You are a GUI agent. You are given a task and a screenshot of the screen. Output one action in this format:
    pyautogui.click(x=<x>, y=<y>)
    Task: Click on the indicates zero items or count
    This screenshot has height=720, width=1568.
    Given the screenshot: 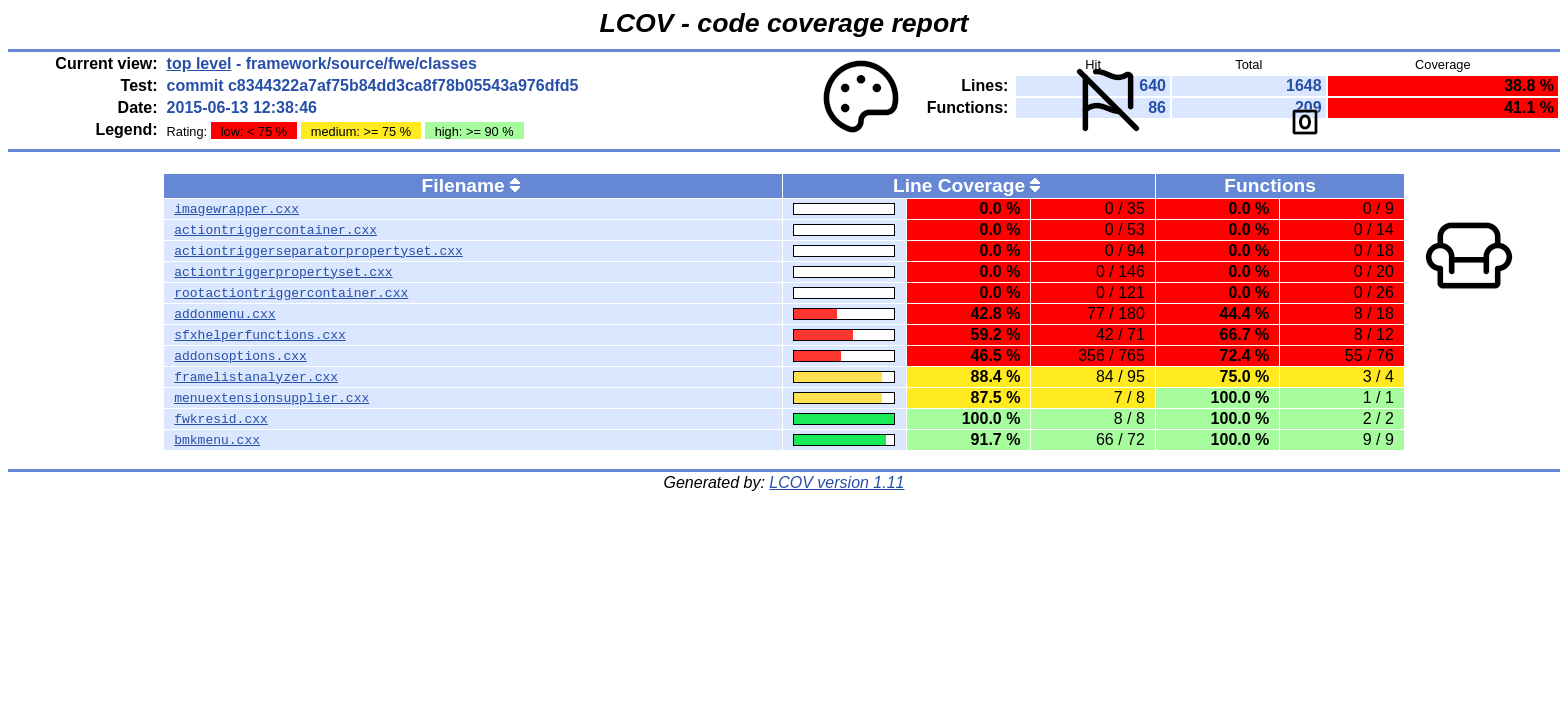 What is the action you would take?
    pyautogui.click(x=1305, y=122)
    